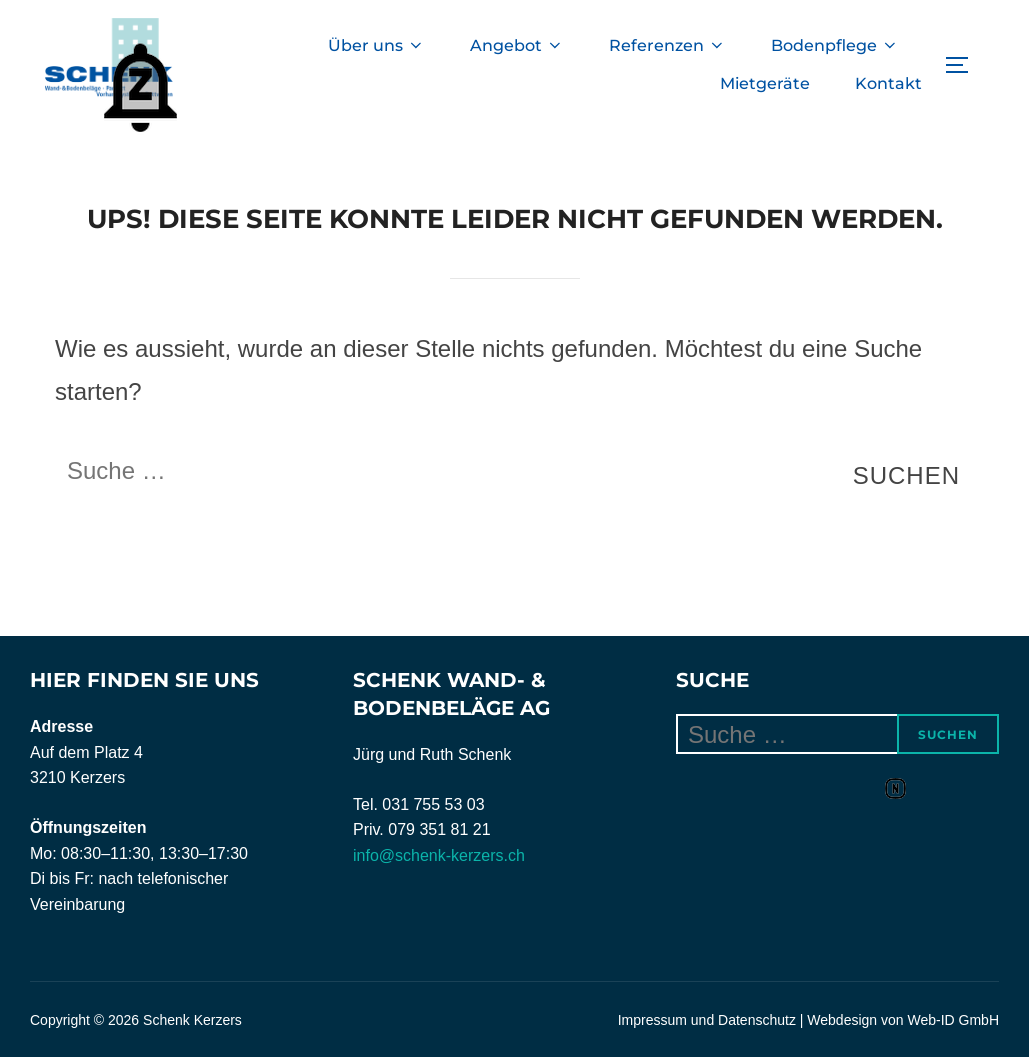 Image resolution: width=1029 pixels, height=1057 pixels. What do you see at coordinates (895, 788) in the screenshot?
I see `indicates an item starting with the letter "n"` at bounding box center [895, 788].